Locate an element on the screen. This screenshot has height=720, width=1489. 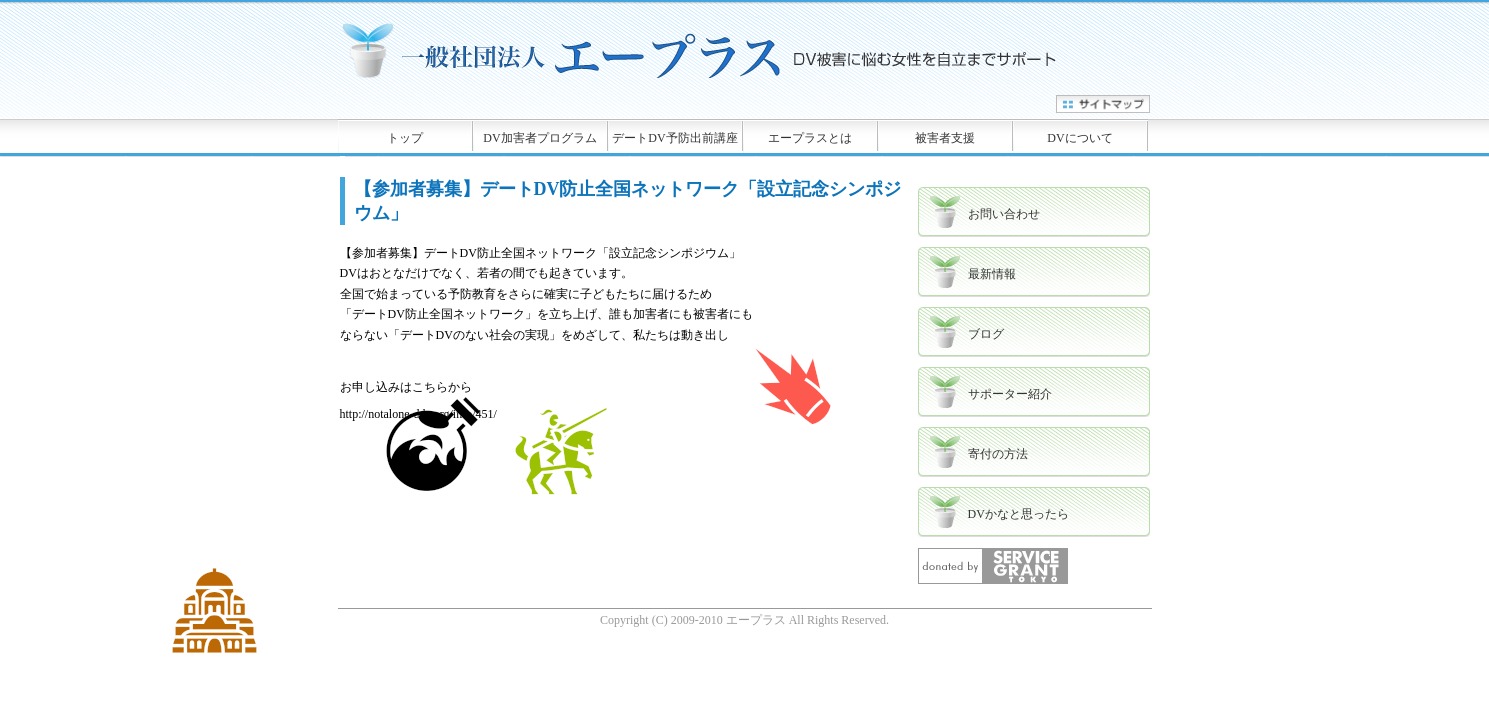
use a fire potion or consumable item is located at coordinates (434, 444).